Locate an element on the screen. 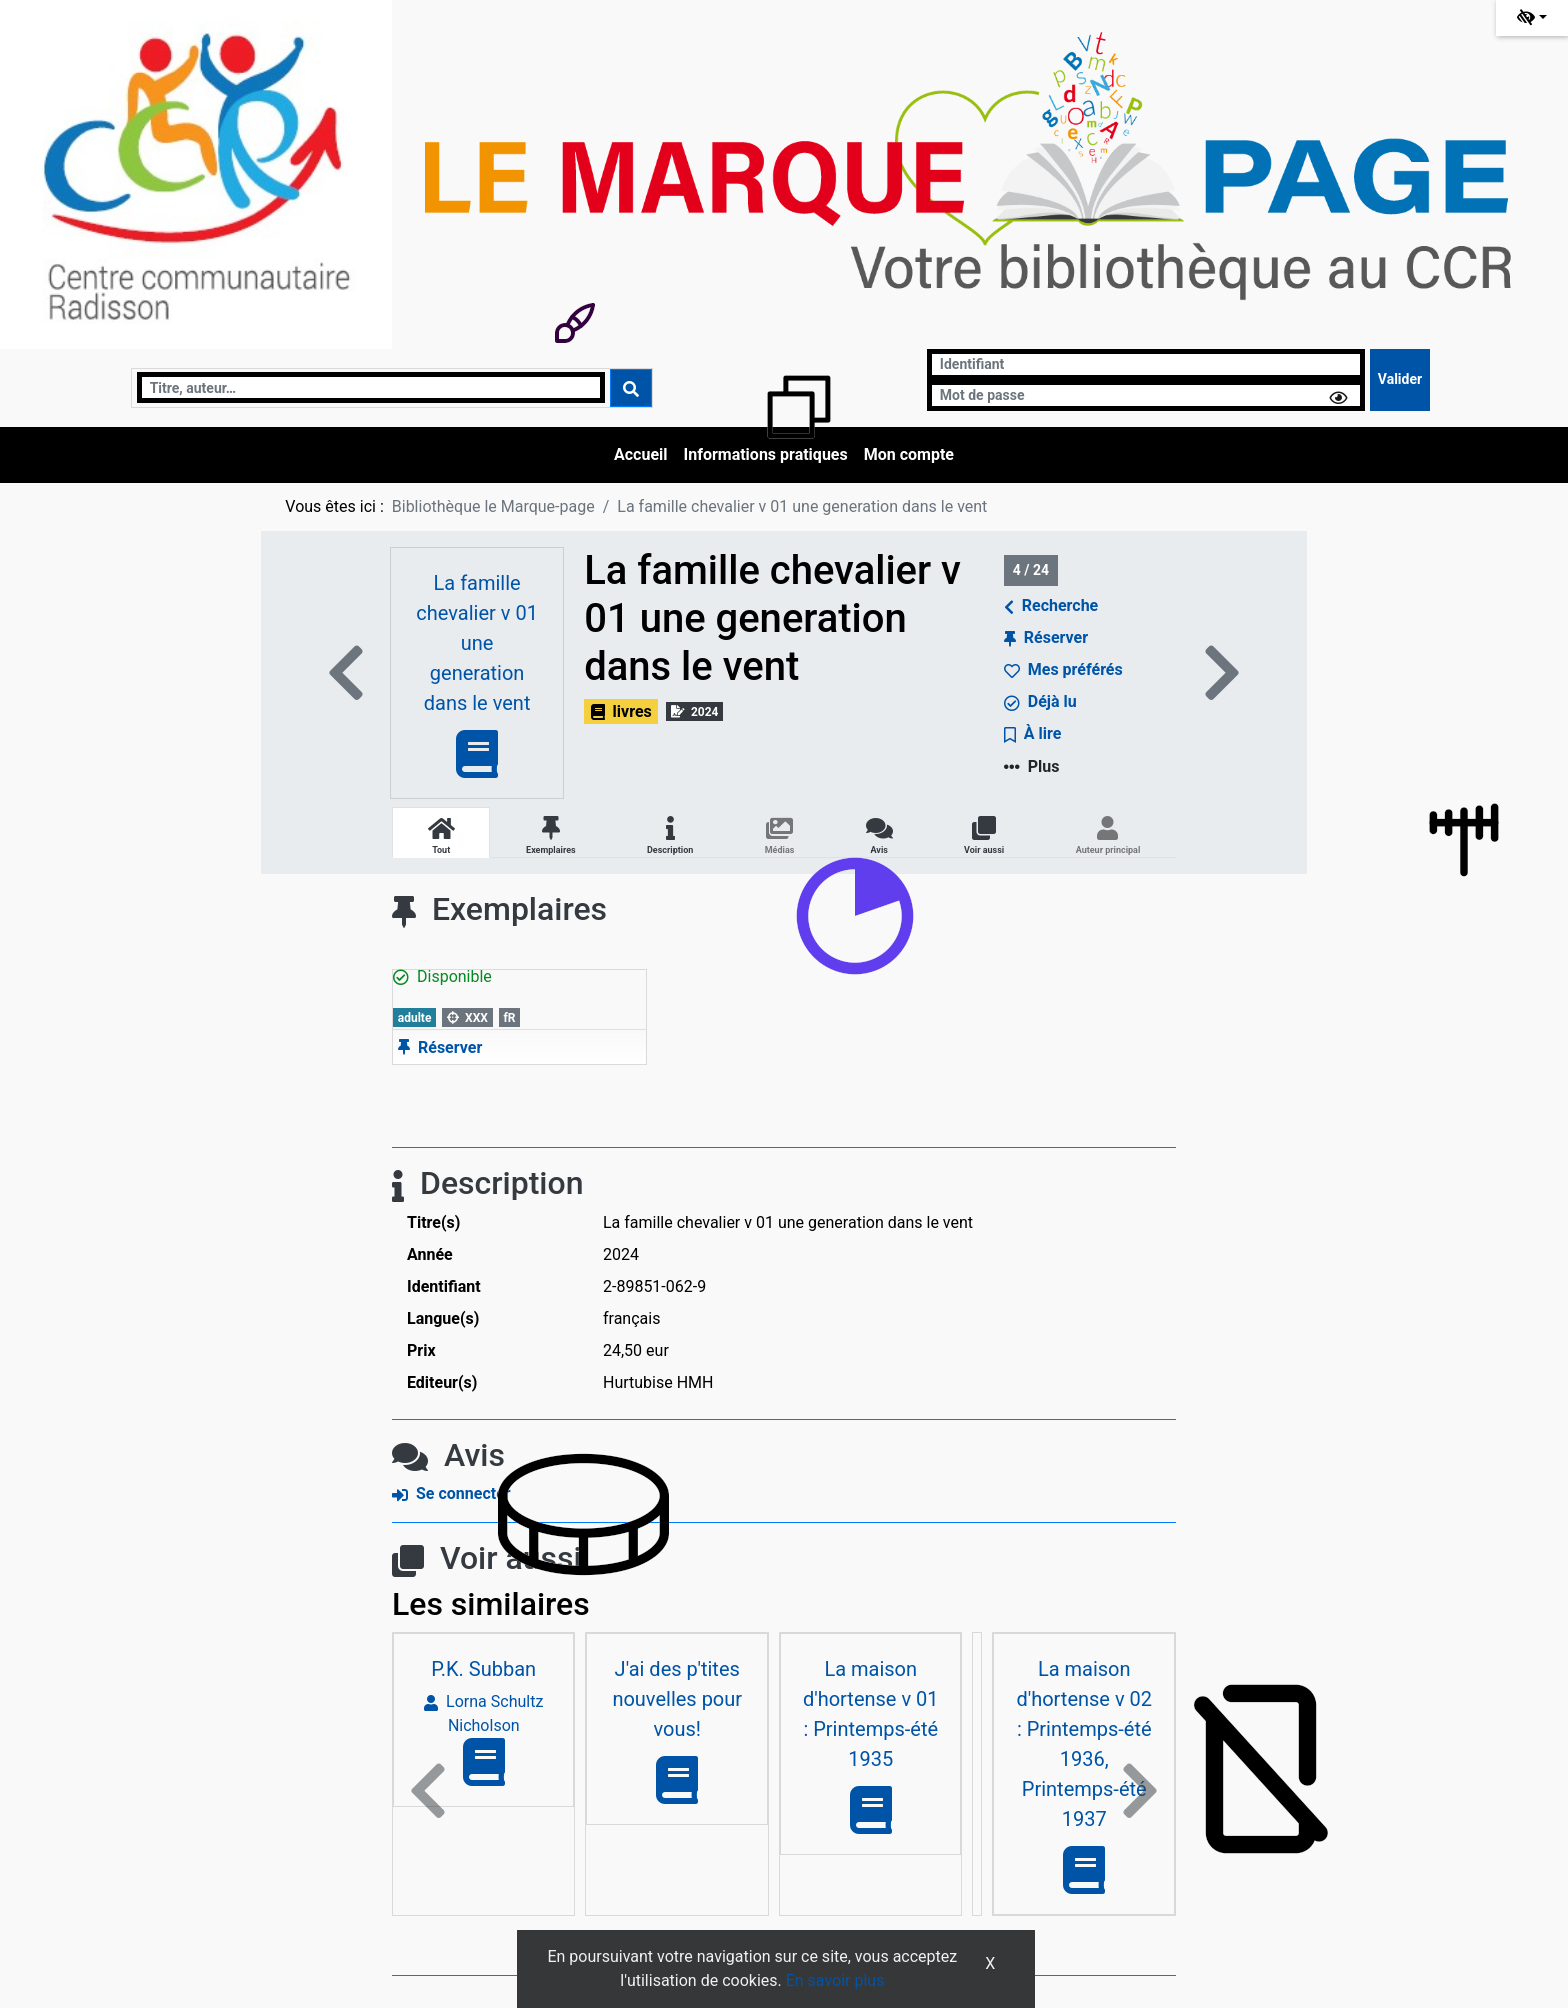  mobile device unavailable or disconnected is located at coordinates (1261, 1769).